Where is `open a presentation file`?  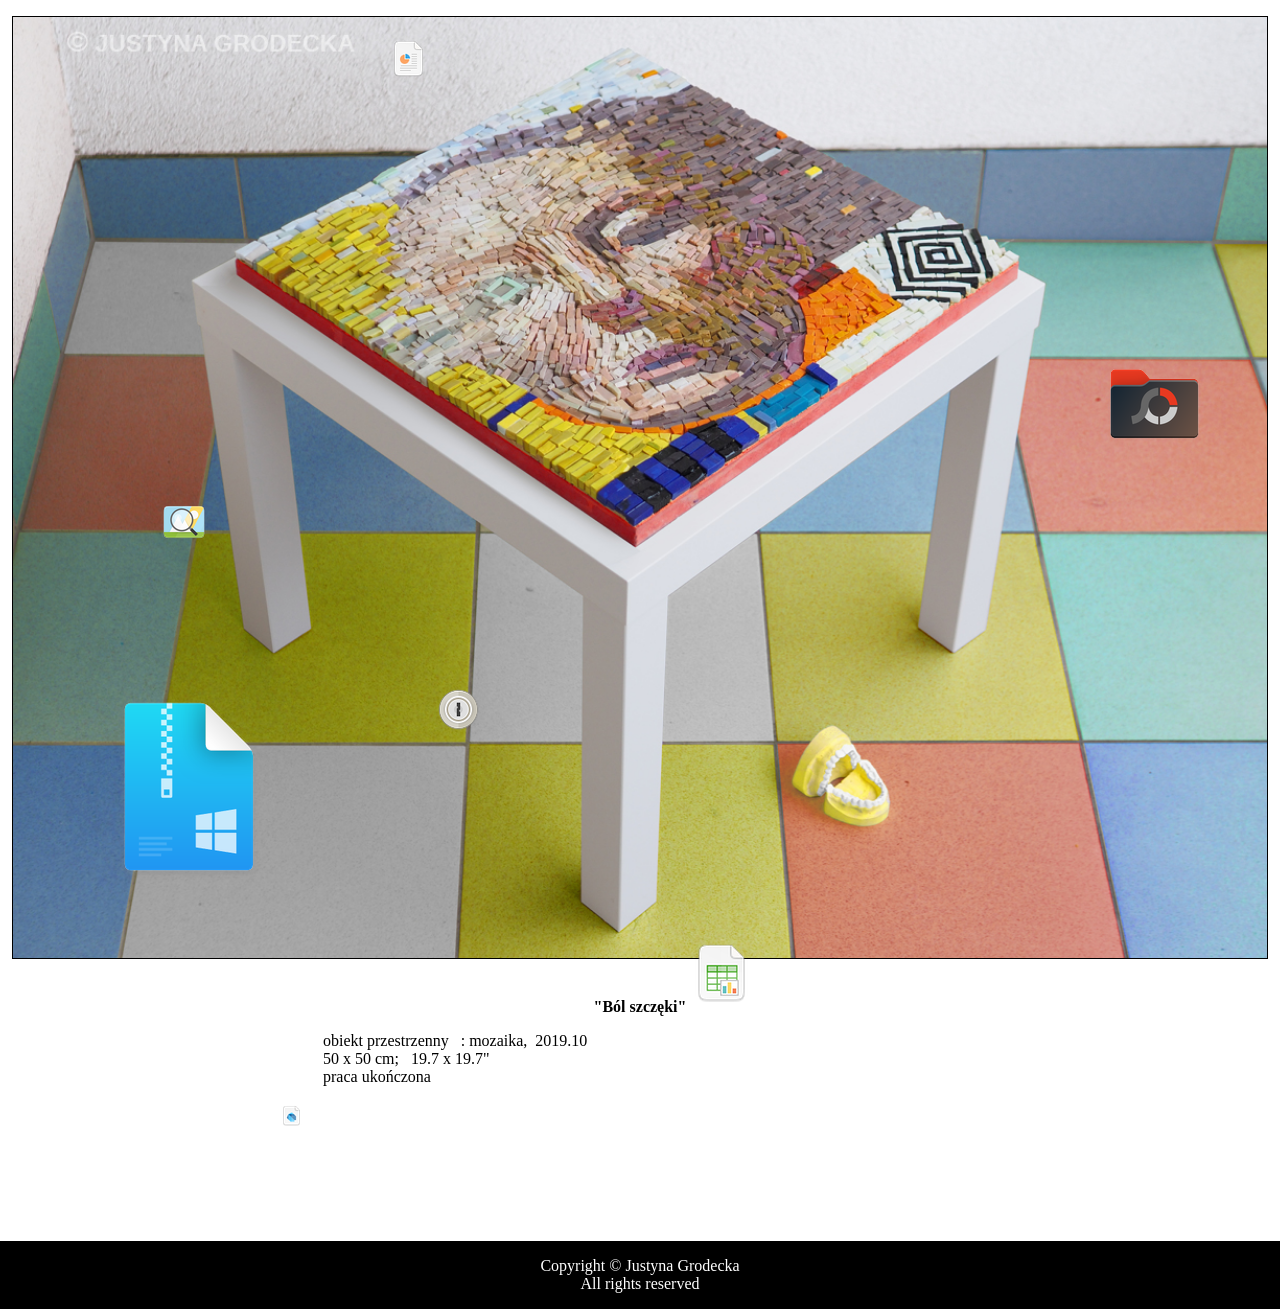
open a presentation file is located at coordinates (408, 58).